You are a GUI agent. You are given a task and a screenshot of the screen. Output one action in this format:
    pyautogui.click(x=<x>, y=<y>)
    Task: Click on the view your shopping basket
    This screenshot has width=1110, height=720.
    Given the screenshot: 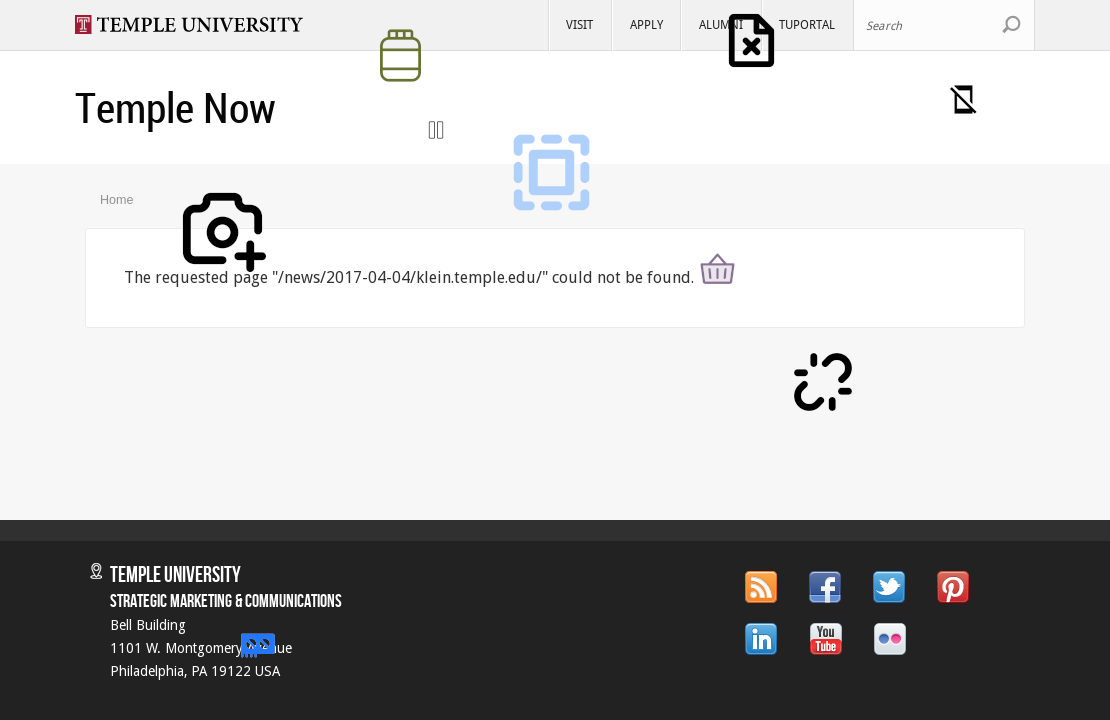 What is the action you would take?
    pyautogui.click(x=717, y=270)
    